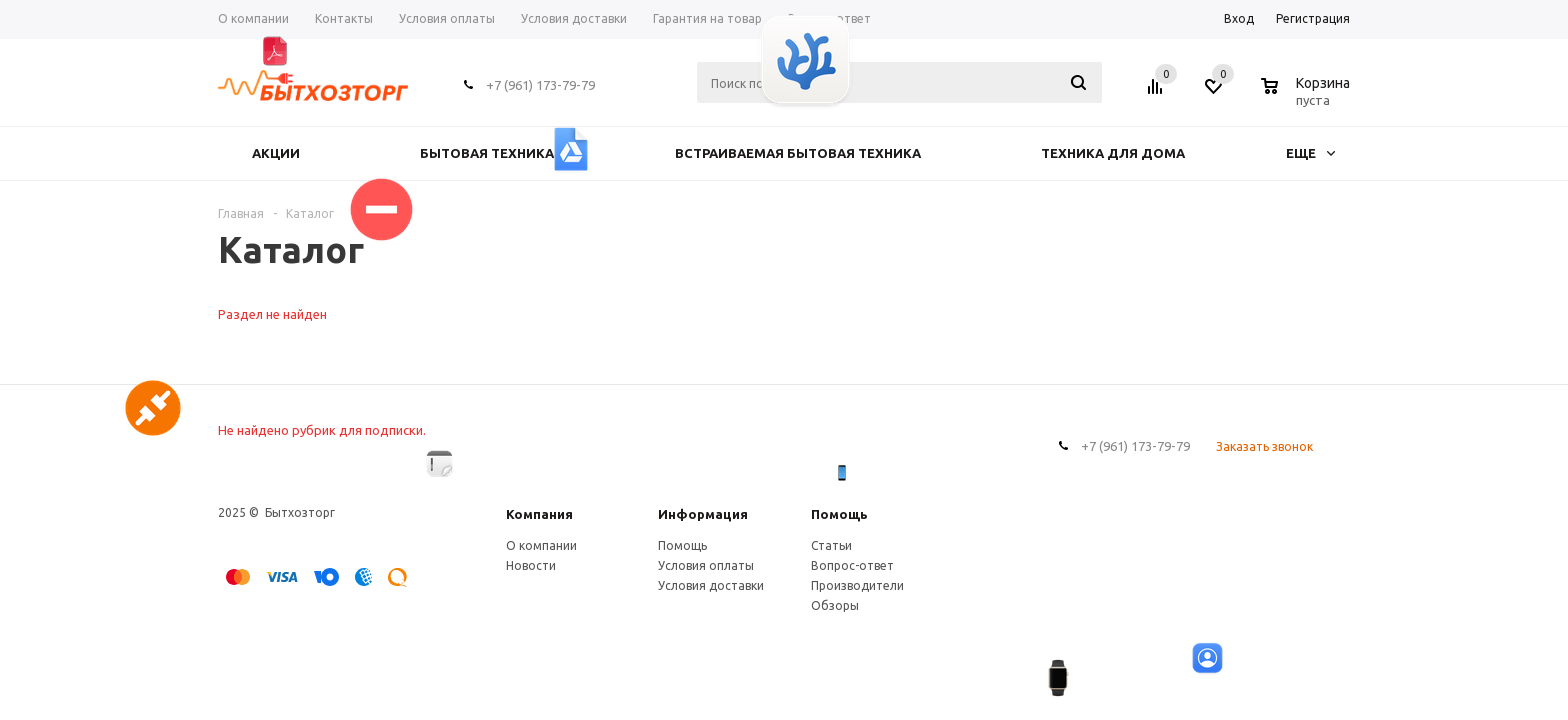  Describe the element at coordinates (1207, 658) in the screenshot. I see `manage contact list settings` at that location.